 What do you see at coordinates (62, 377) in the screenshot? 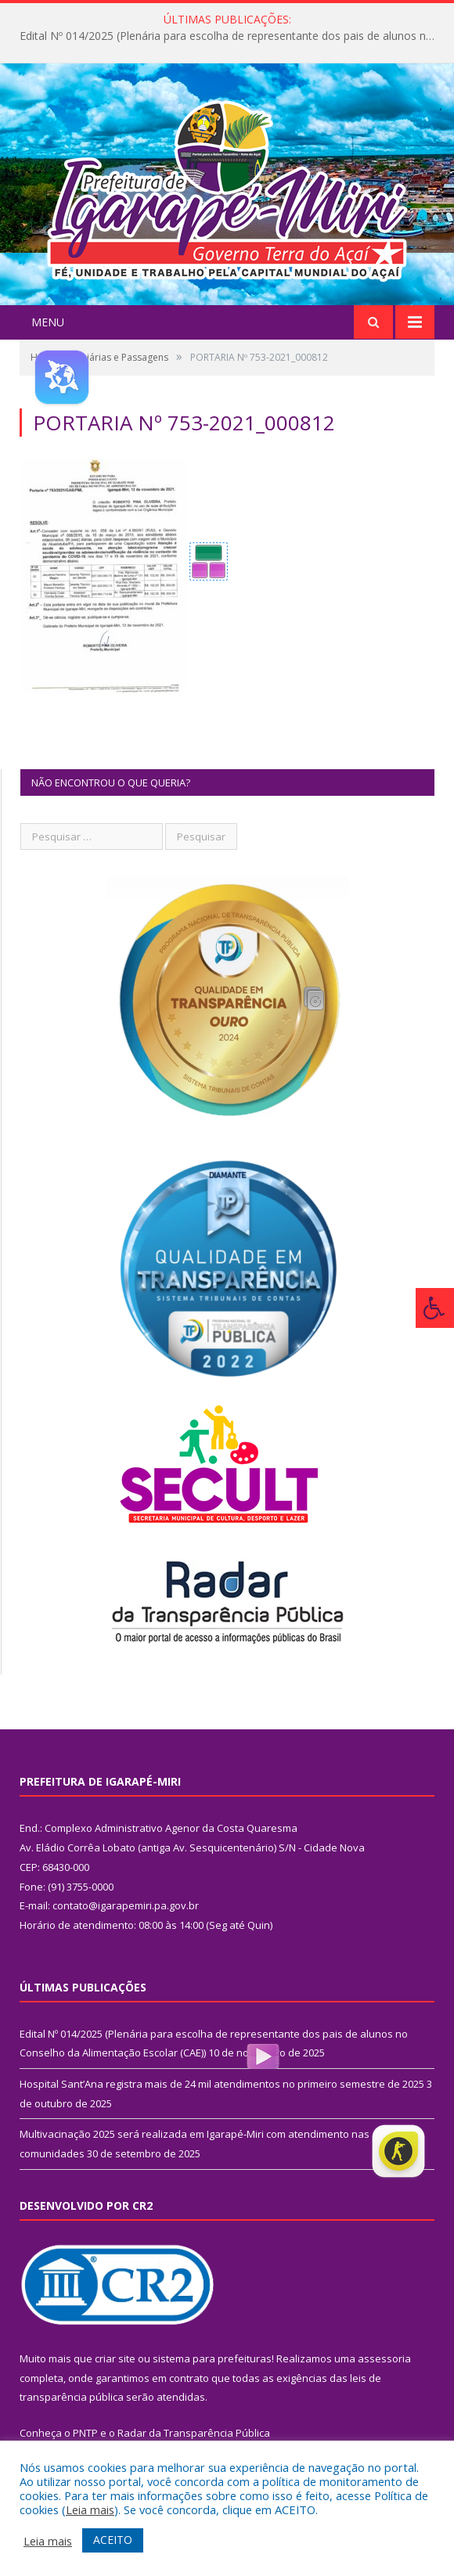
I see `launch konqueror web browser` at bounding box center [62, 377].